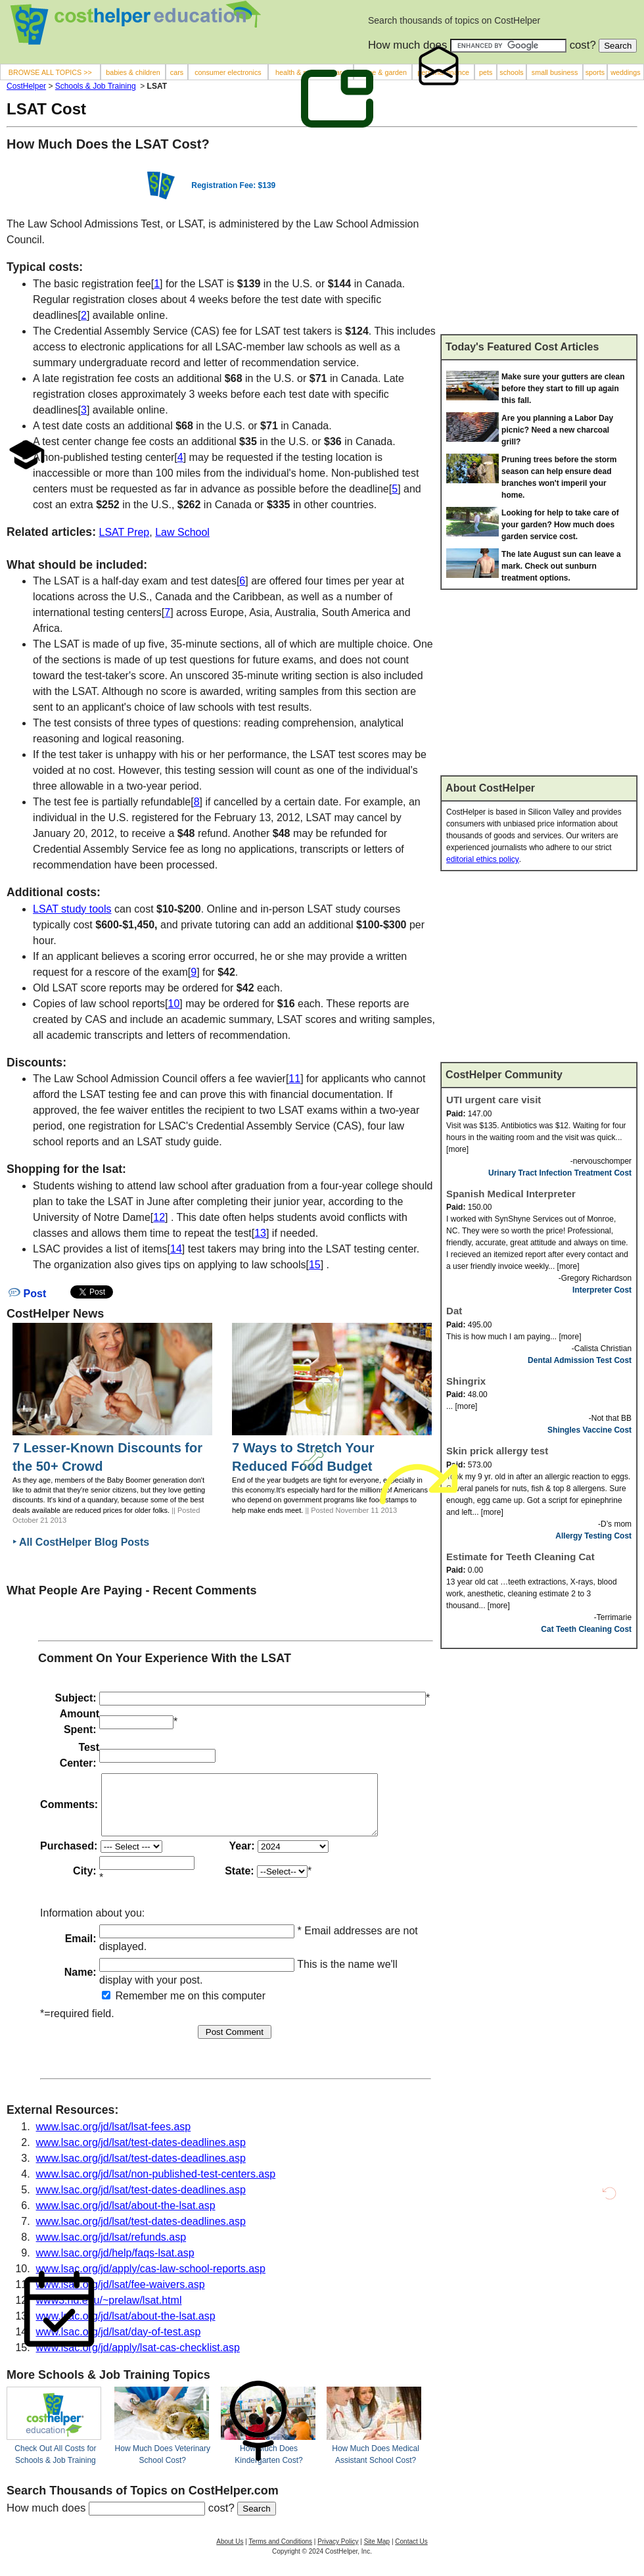 The height and width of the screenshot is (2576, 644). Describe the element at coordinates (59, 2312) in the screenshot. I see `confirm or complete a scheduled event` at that location.